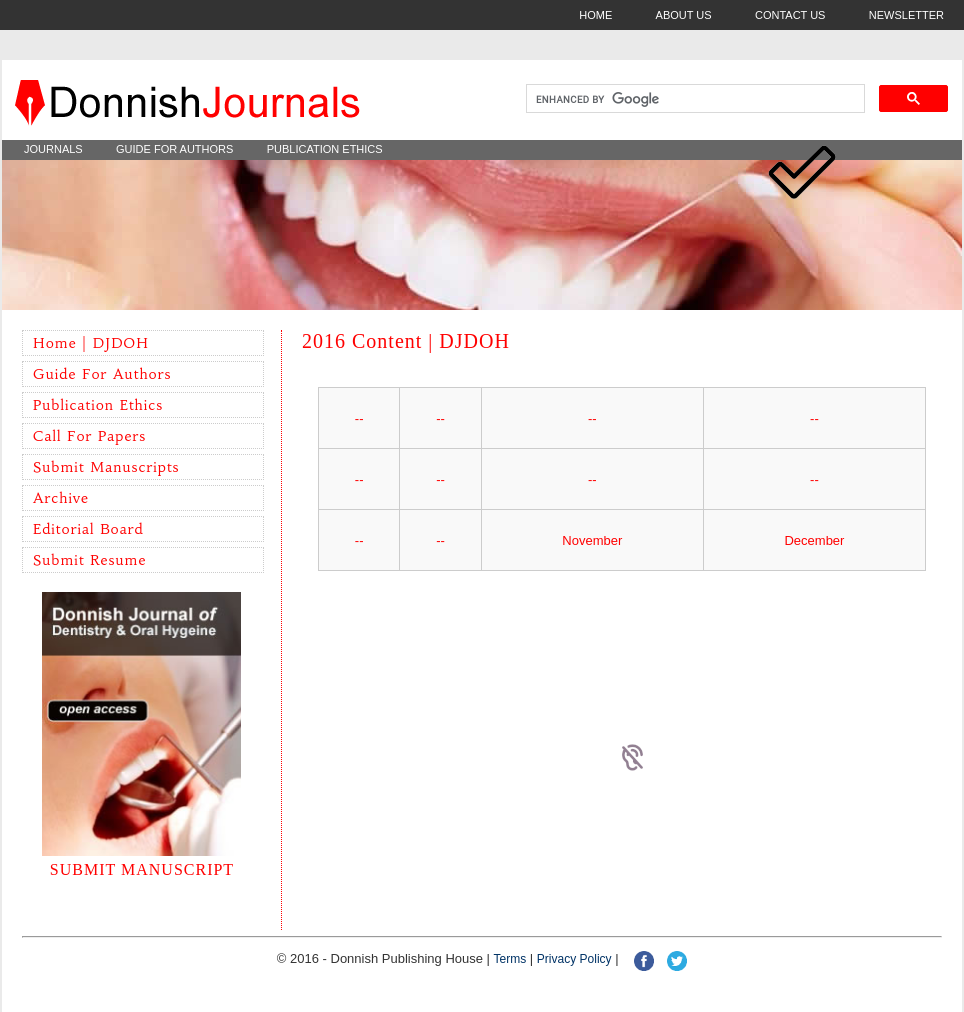 The height and width of the screenshot is (1012, 964). What do you see at coordinates (632, 757) in the screenshot?
I see `mute or disable audio listening` at bounding box center [632, 757].